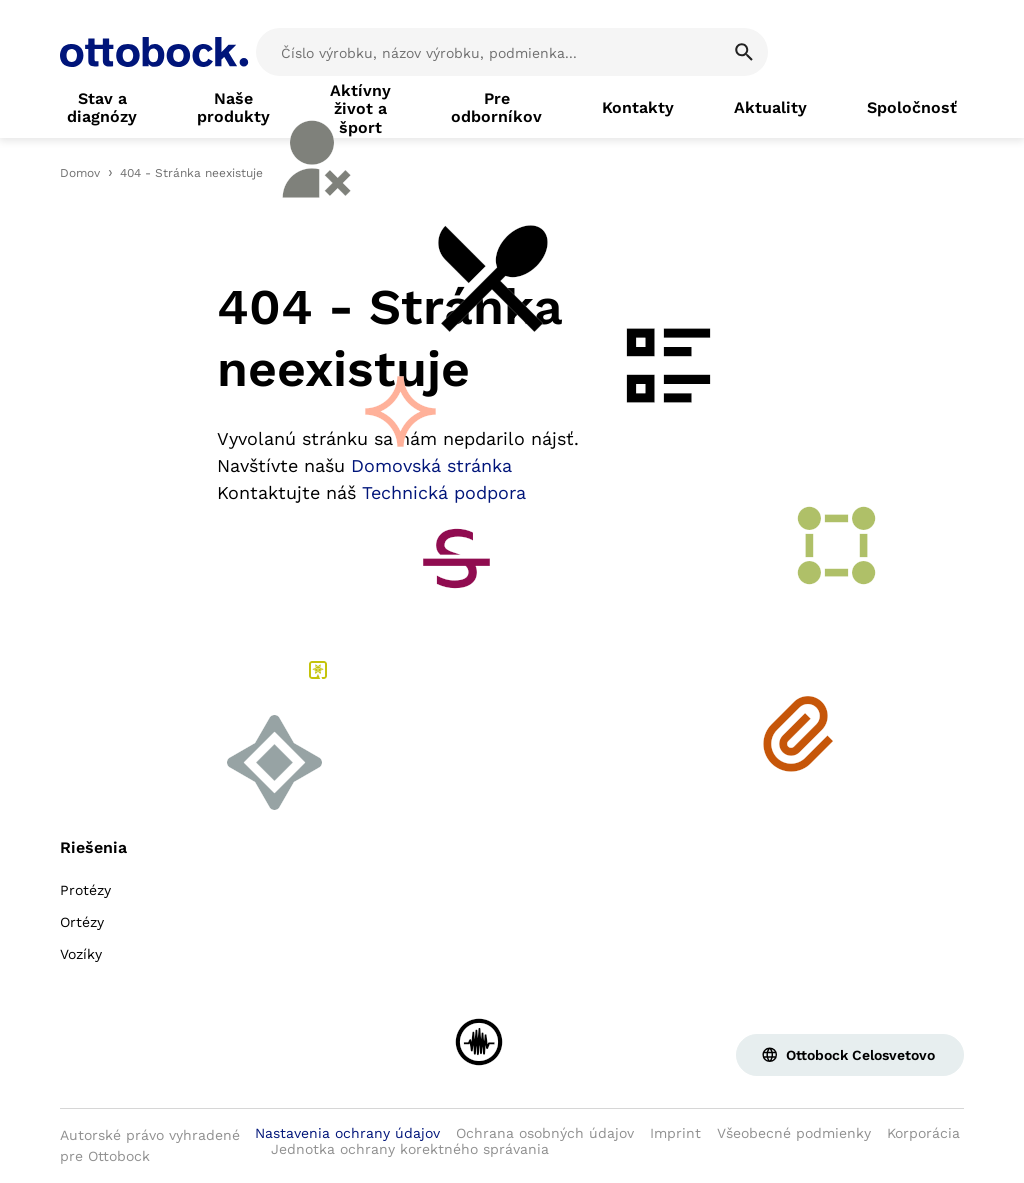  What do you see at coordinates (318, 670) in the screenshot?
I see `quarkus framework logo` at bounding box center [318, 670].